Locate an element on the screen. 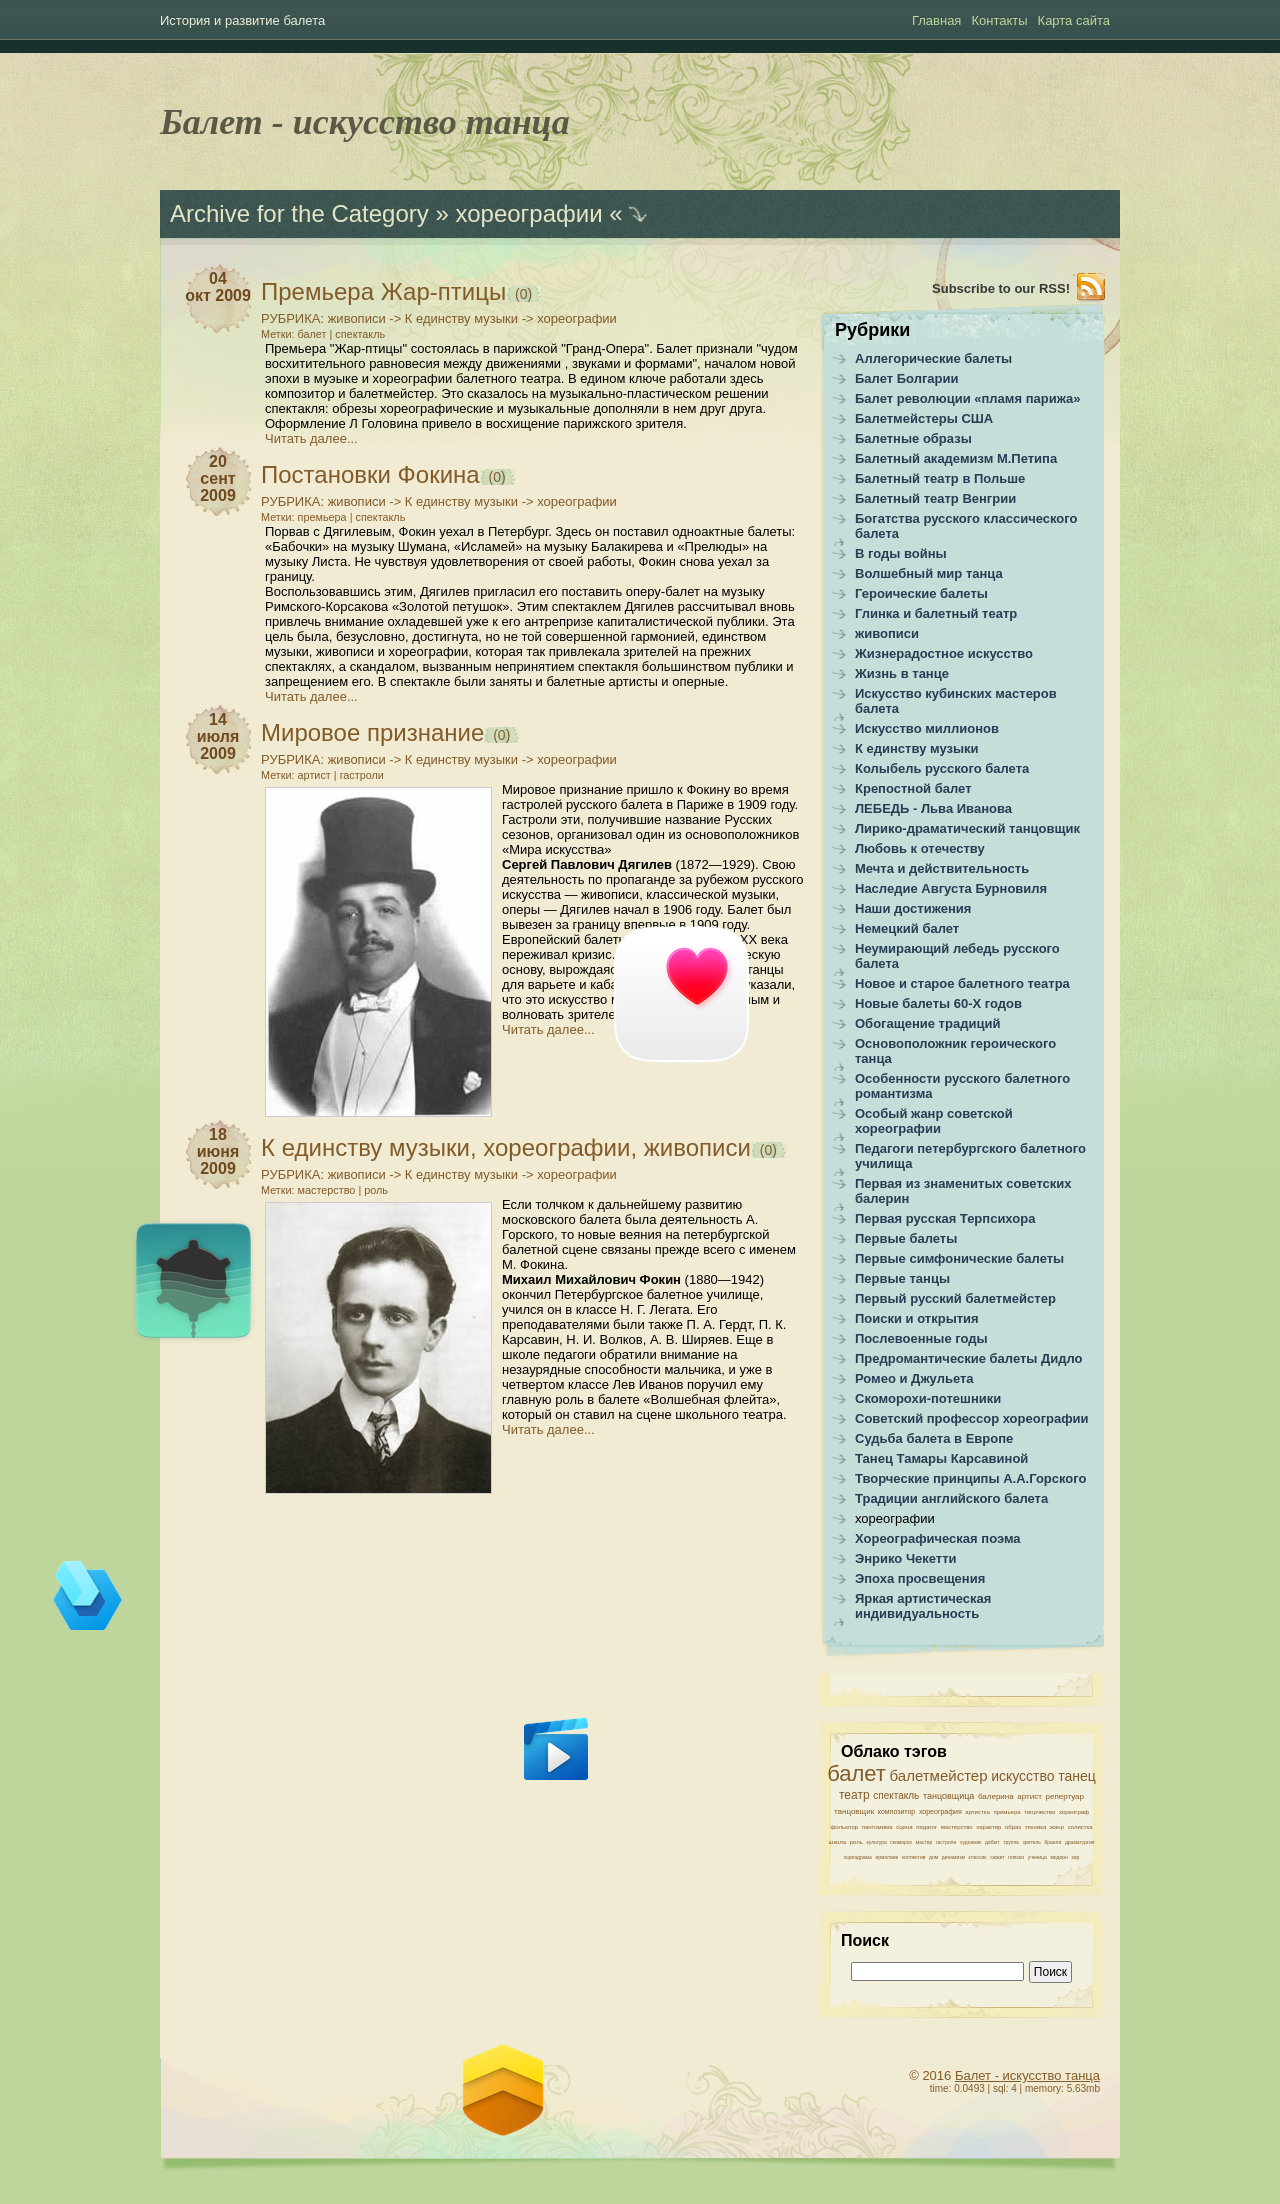 The width and height of the screenshot is (1280, 2204). launch the minesweeper game is located at coordinates (193, 1280).